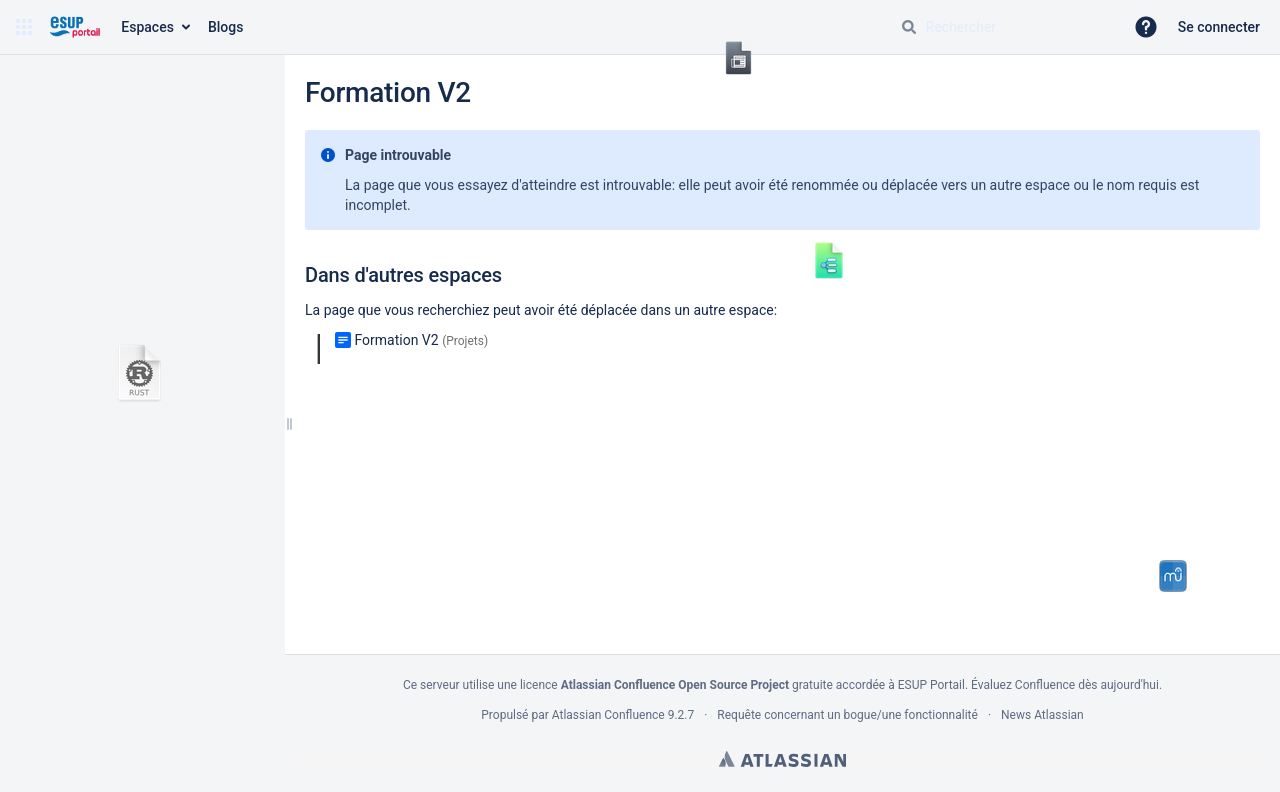  What do you see at coordinates (139, 373) in the screenshot?
I see `a rust programming language source file` at bounding box center [139, 373].